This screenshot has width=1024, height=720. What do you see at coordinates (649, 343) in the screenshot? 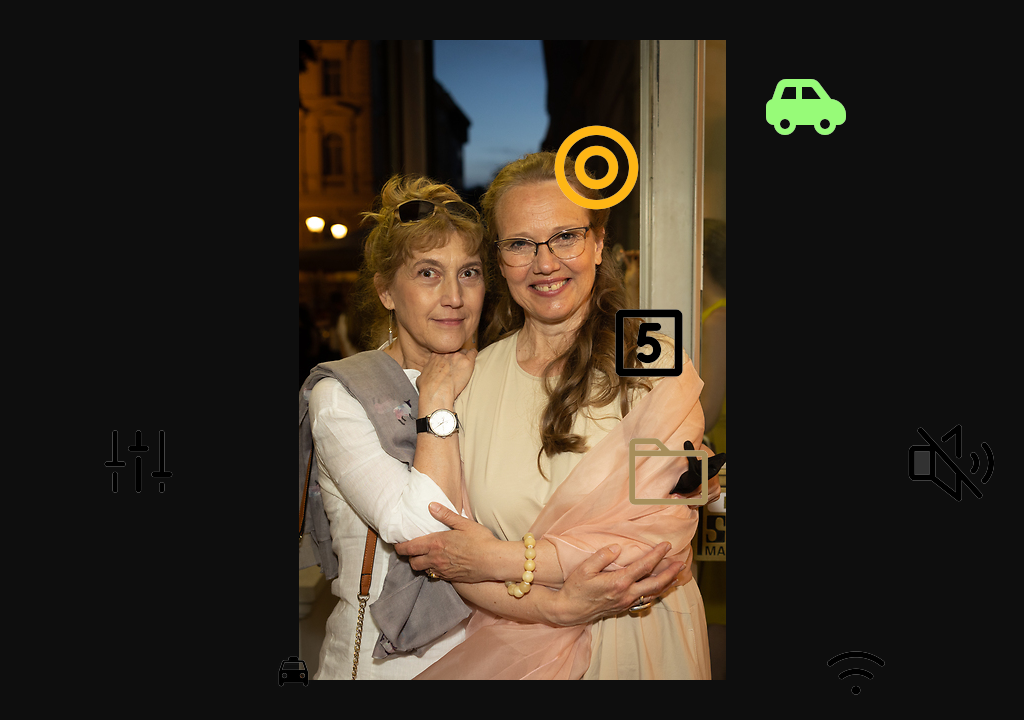
I see `indicates step 5 in a numbered process` at bounding box center [649, 343].